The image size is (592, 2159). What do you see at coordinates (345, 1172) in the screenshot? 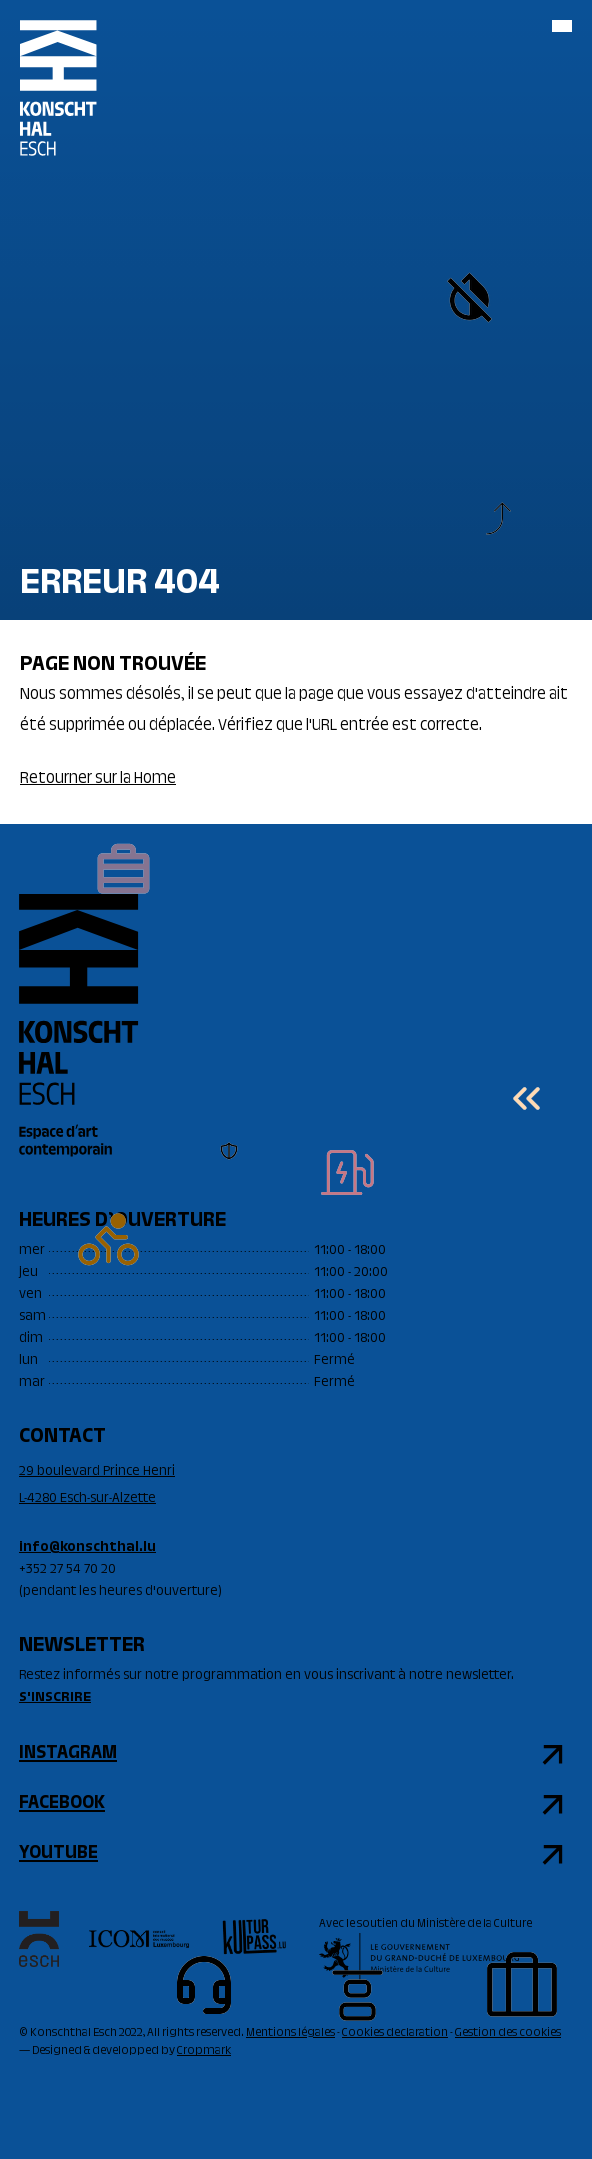
I see `find nearby electric vehicle charging stations` at bounding box center [345, 1172].